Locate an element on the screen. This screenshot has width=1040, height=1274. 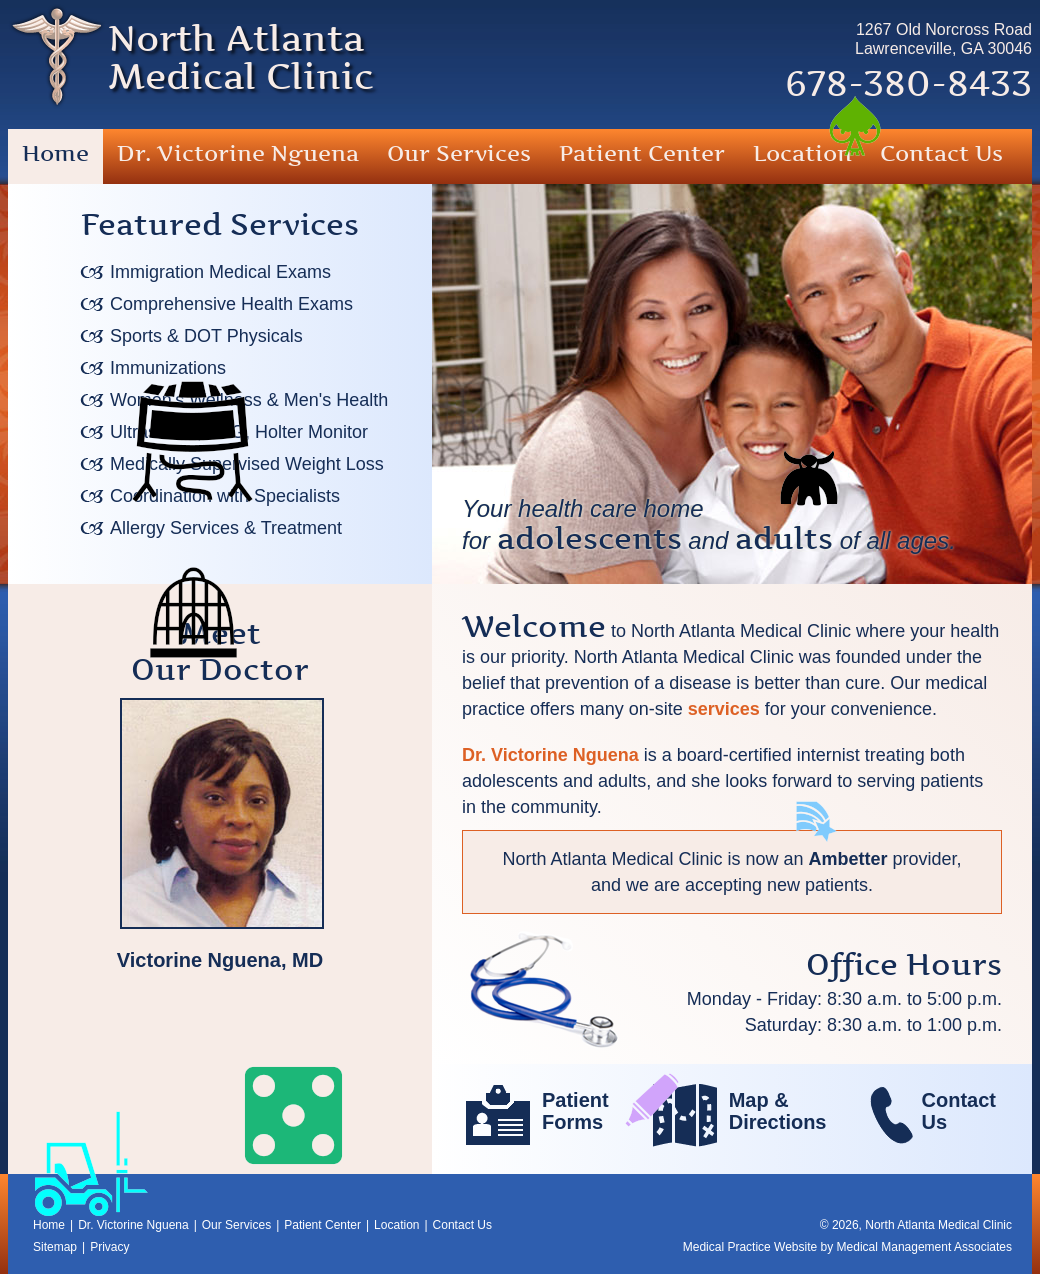
indicates death or game over in a card game is located at coordinates (855, 125).